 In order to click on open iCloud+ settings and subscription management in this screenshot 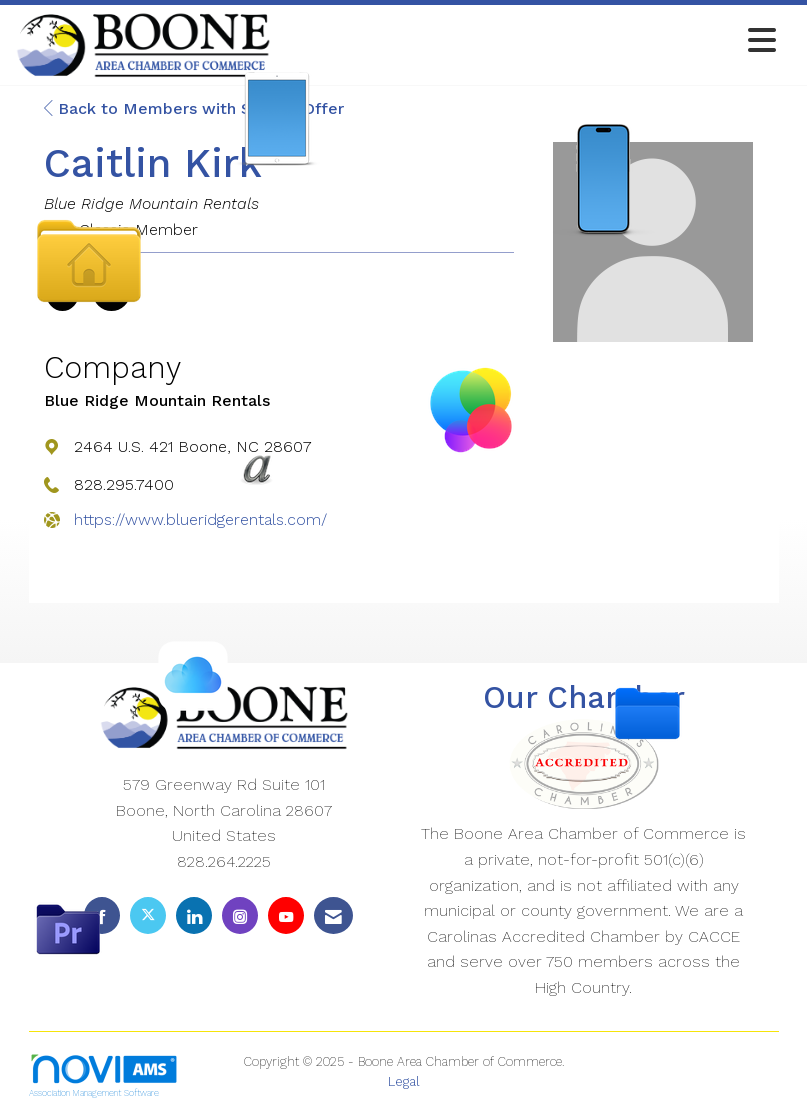, I will do `click(193, 676)`.